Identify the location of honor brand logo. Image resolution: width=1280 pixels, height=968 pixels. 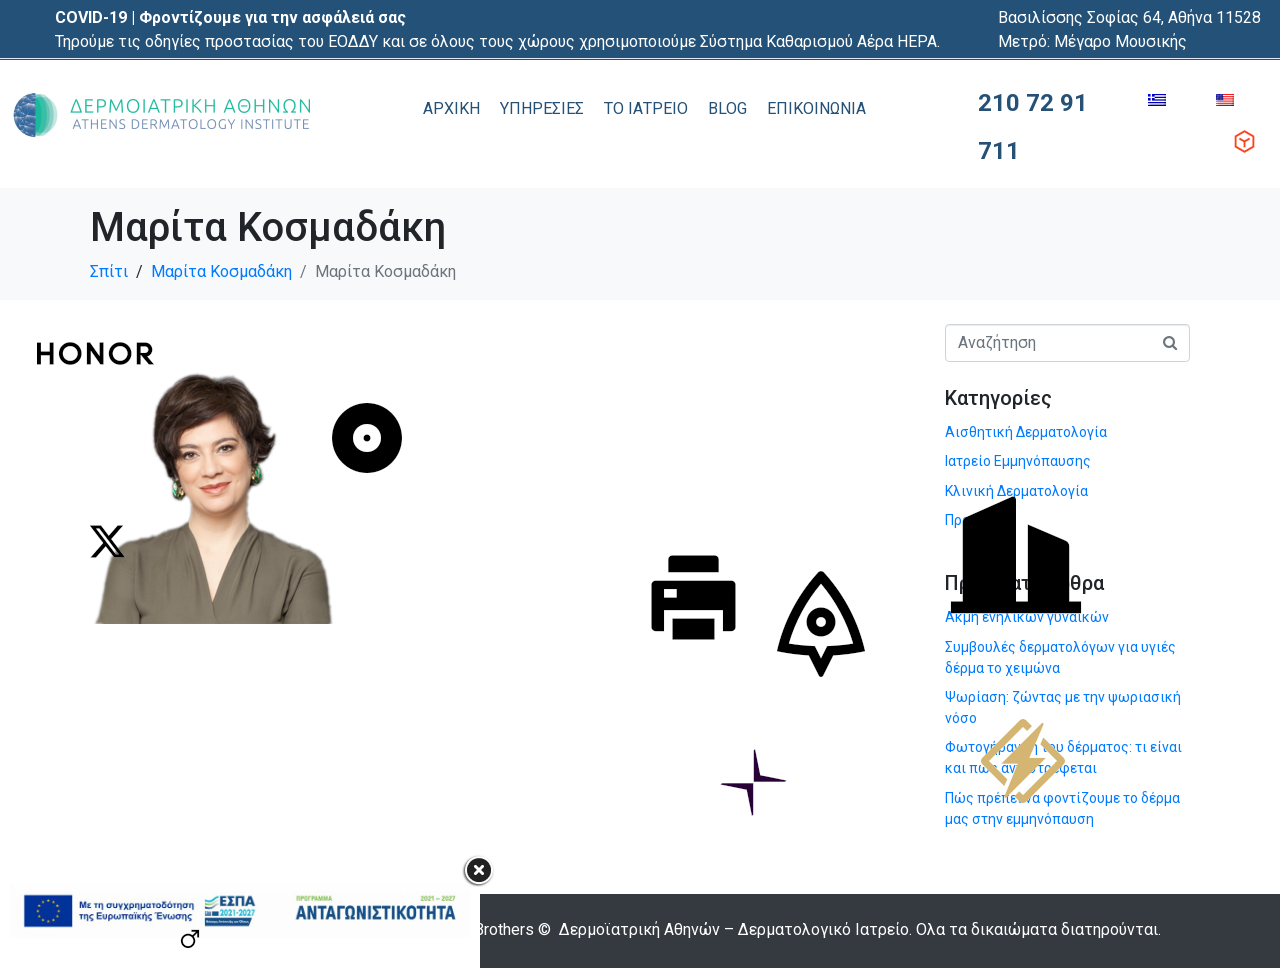
(95, 353).